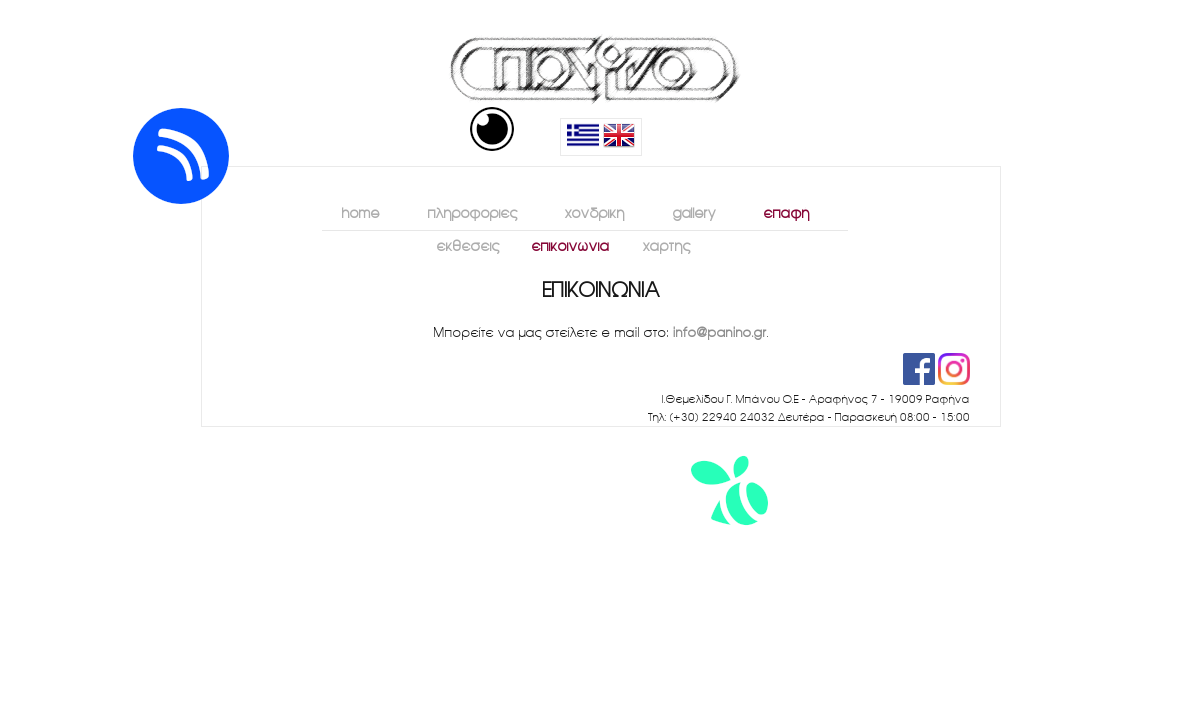 The height and width of the screenshot is (720, 1202). I want to click on visit hearthis.at music streaming platform, so click(181, 156).